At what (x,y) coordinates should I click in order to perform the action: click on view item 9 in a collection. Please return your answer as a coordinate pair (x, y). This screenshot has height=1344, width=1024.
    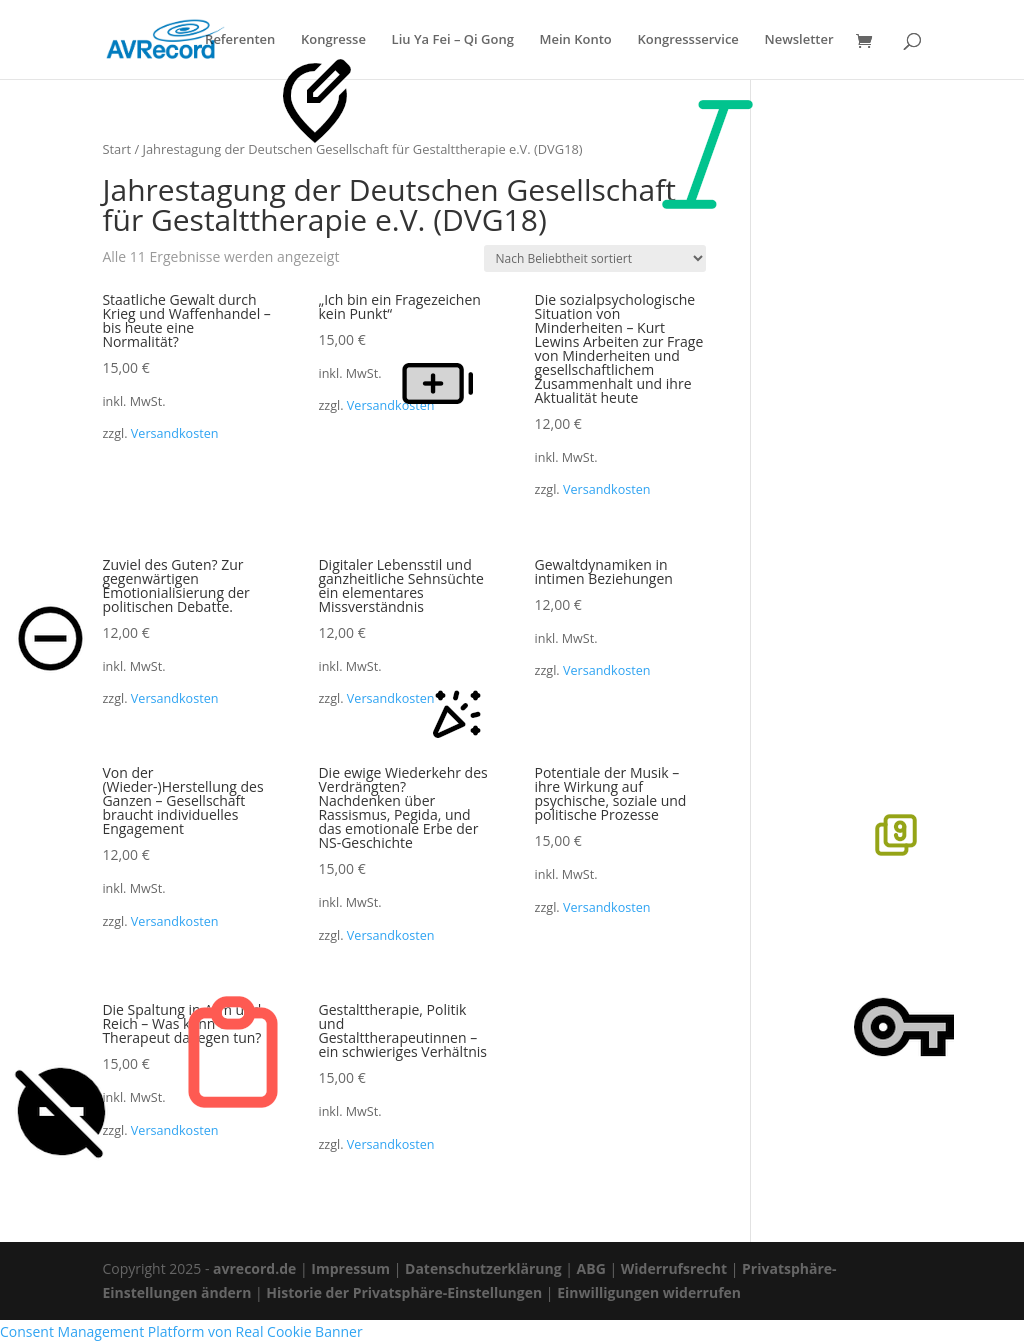
    Looking at the image, I should click on (896, 835).